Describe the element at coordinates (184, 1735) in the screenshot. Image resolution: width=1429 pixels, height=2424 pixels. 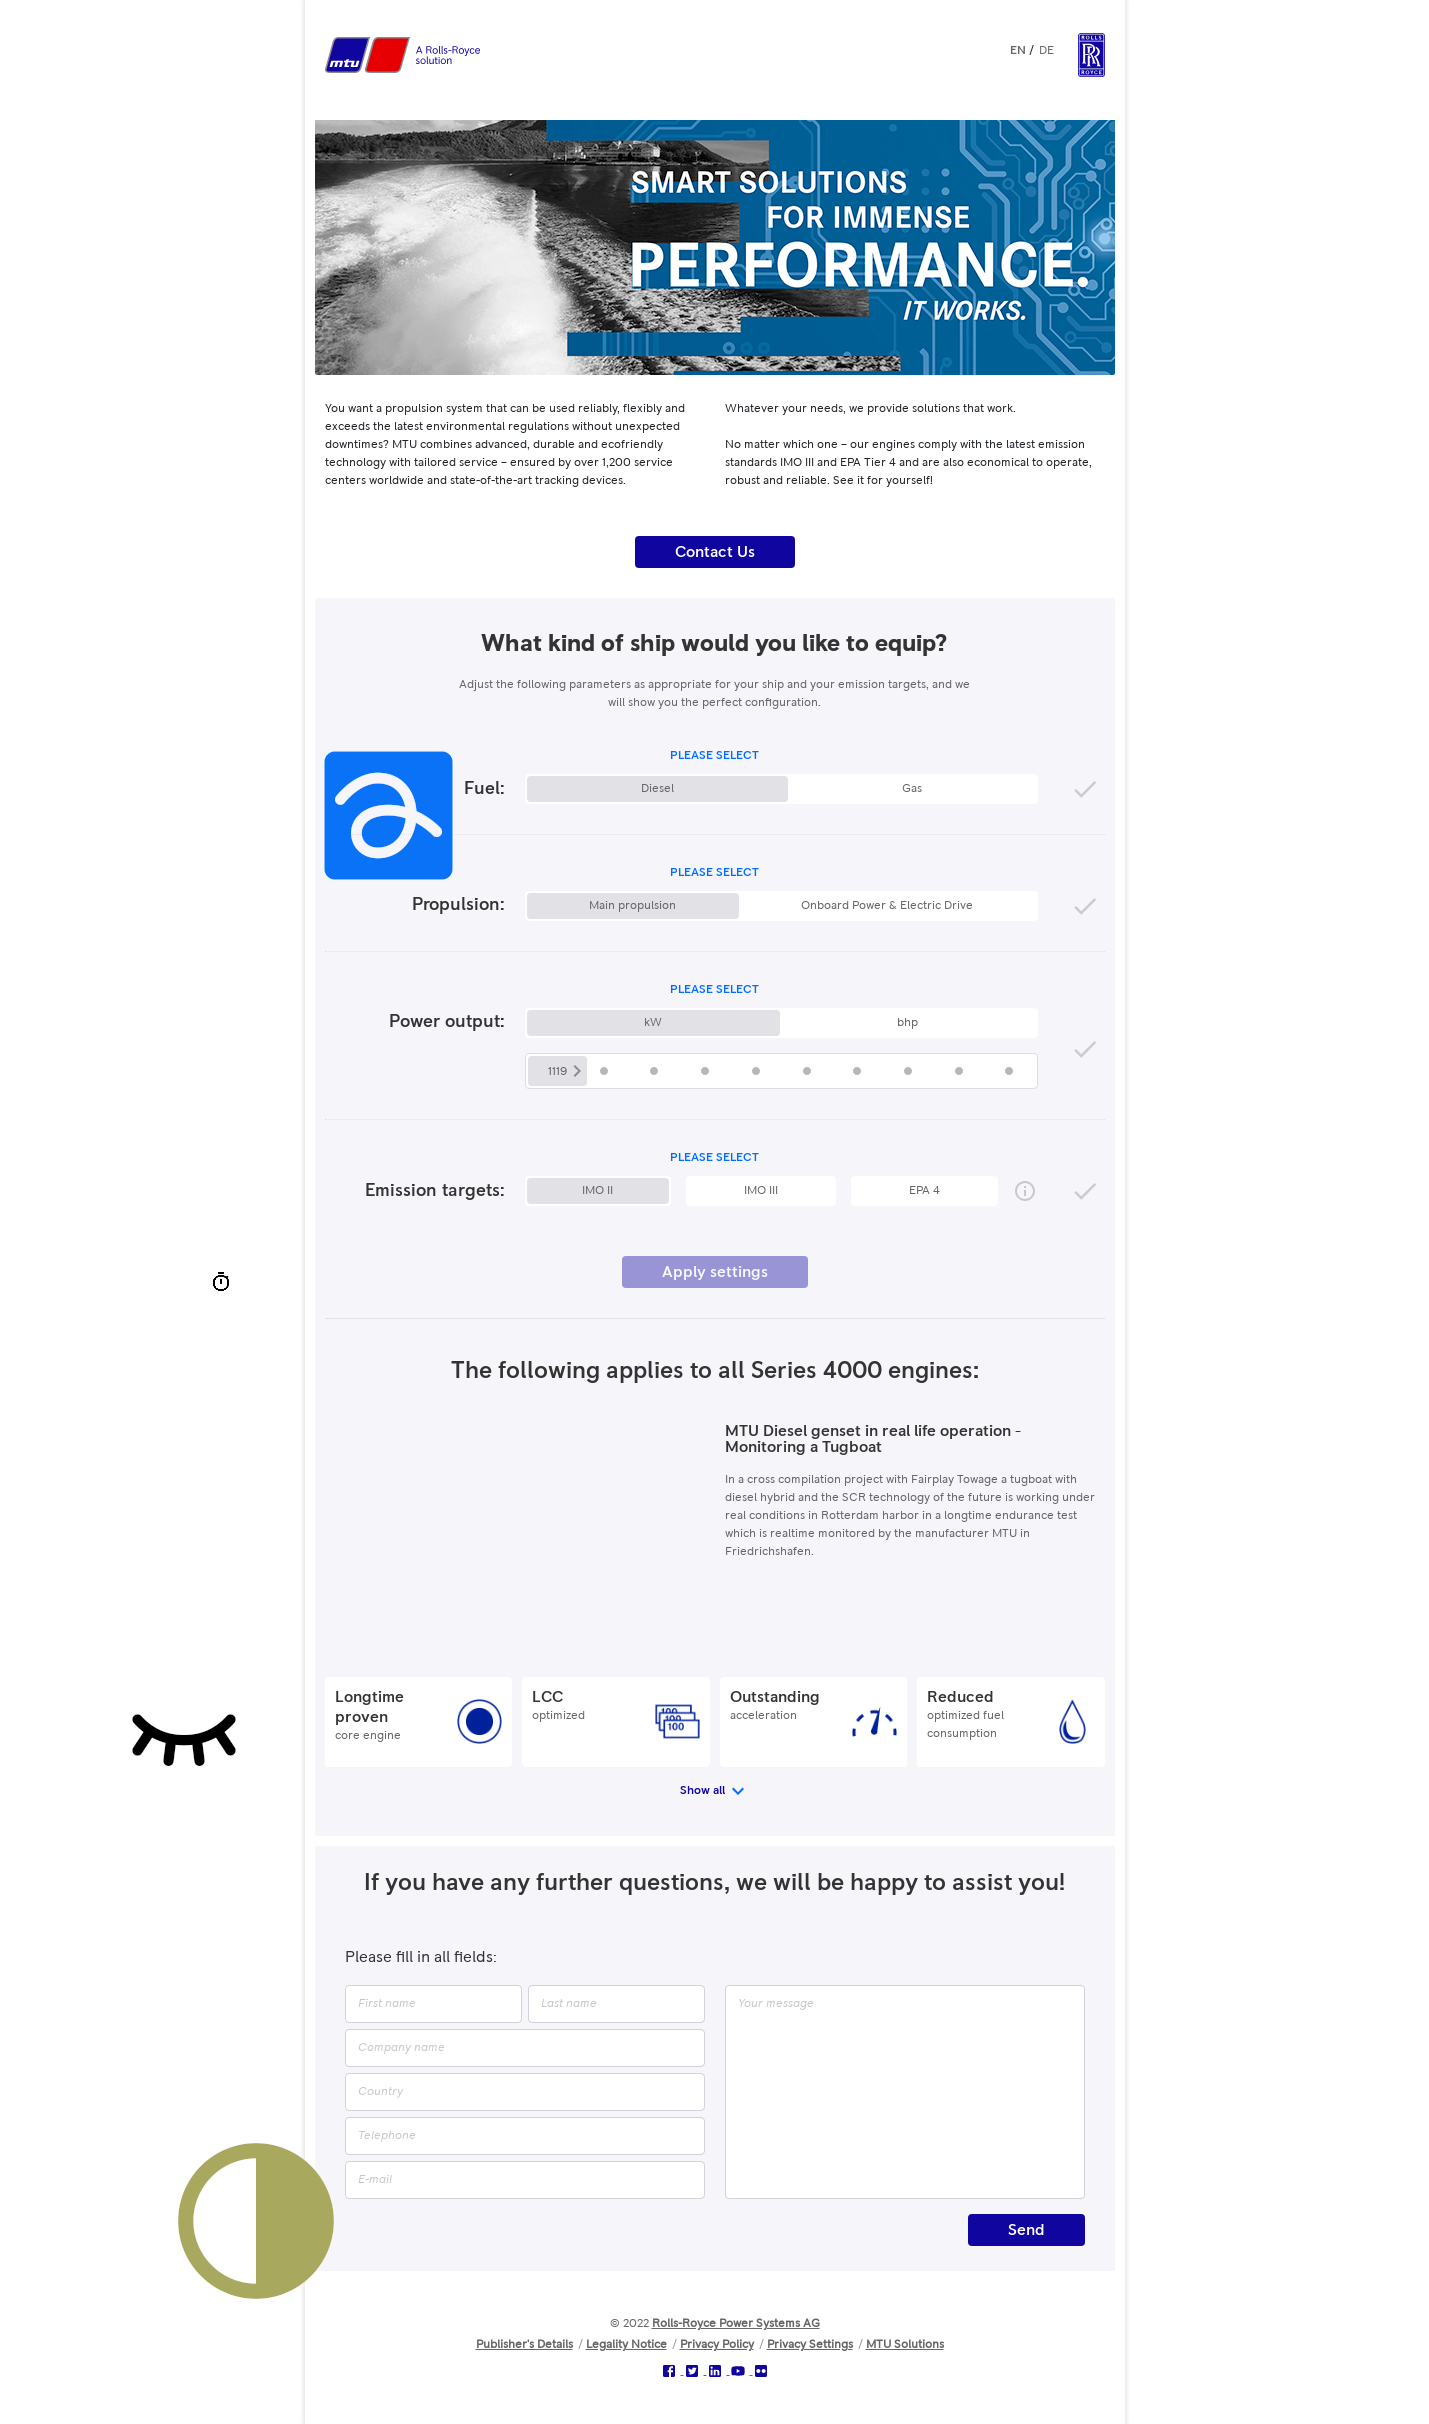
I see `hide password or sensitive content` at that location.